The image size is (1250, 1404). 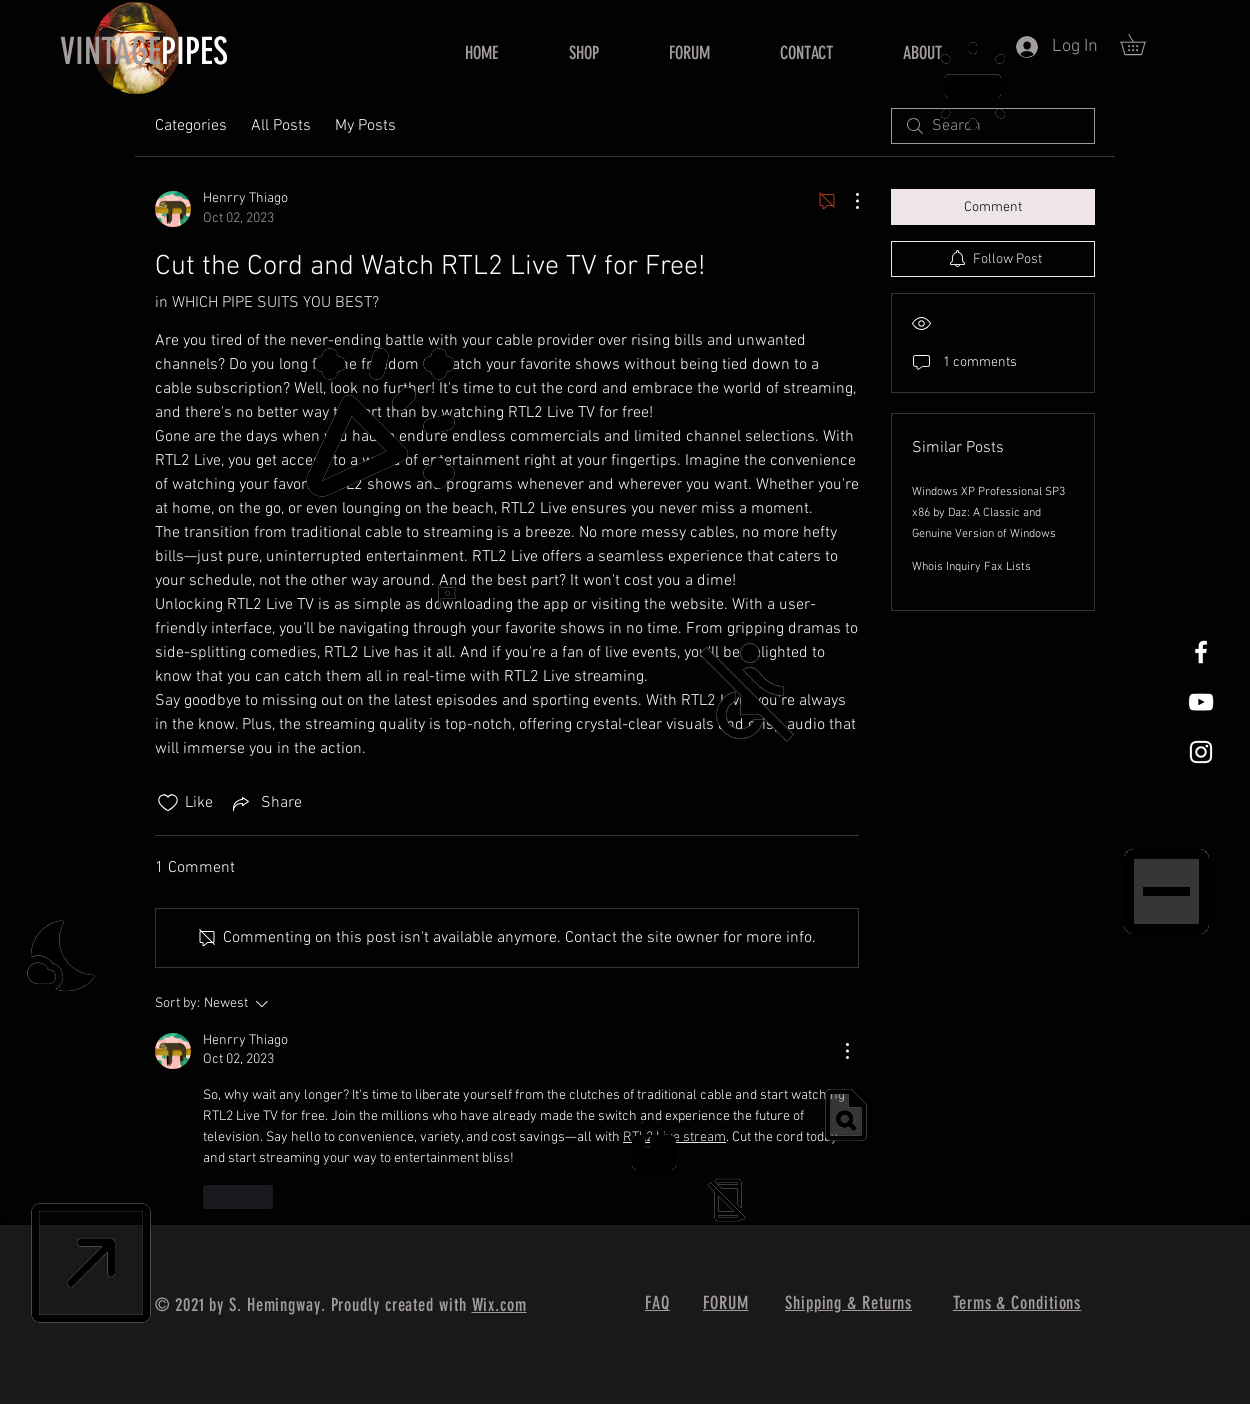 I want to click on search within a document, so click(x=846, y=1115).